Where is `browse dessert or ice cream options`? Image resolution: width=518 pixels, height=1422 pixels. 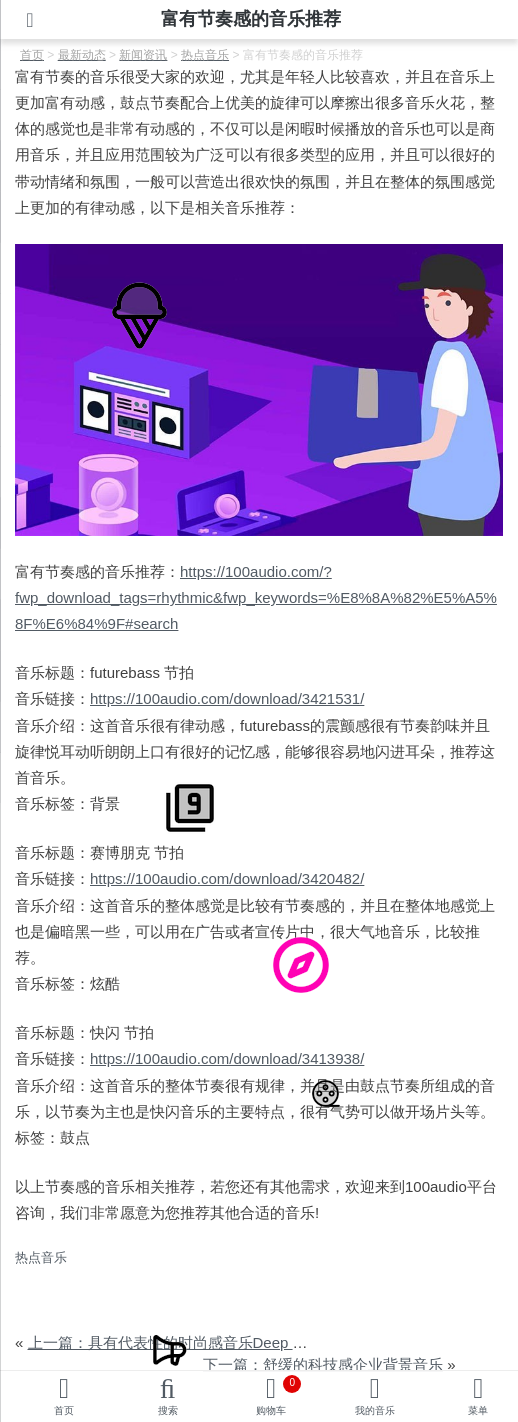
browse dessert or ice cream options is located at coordinates (139, 314).